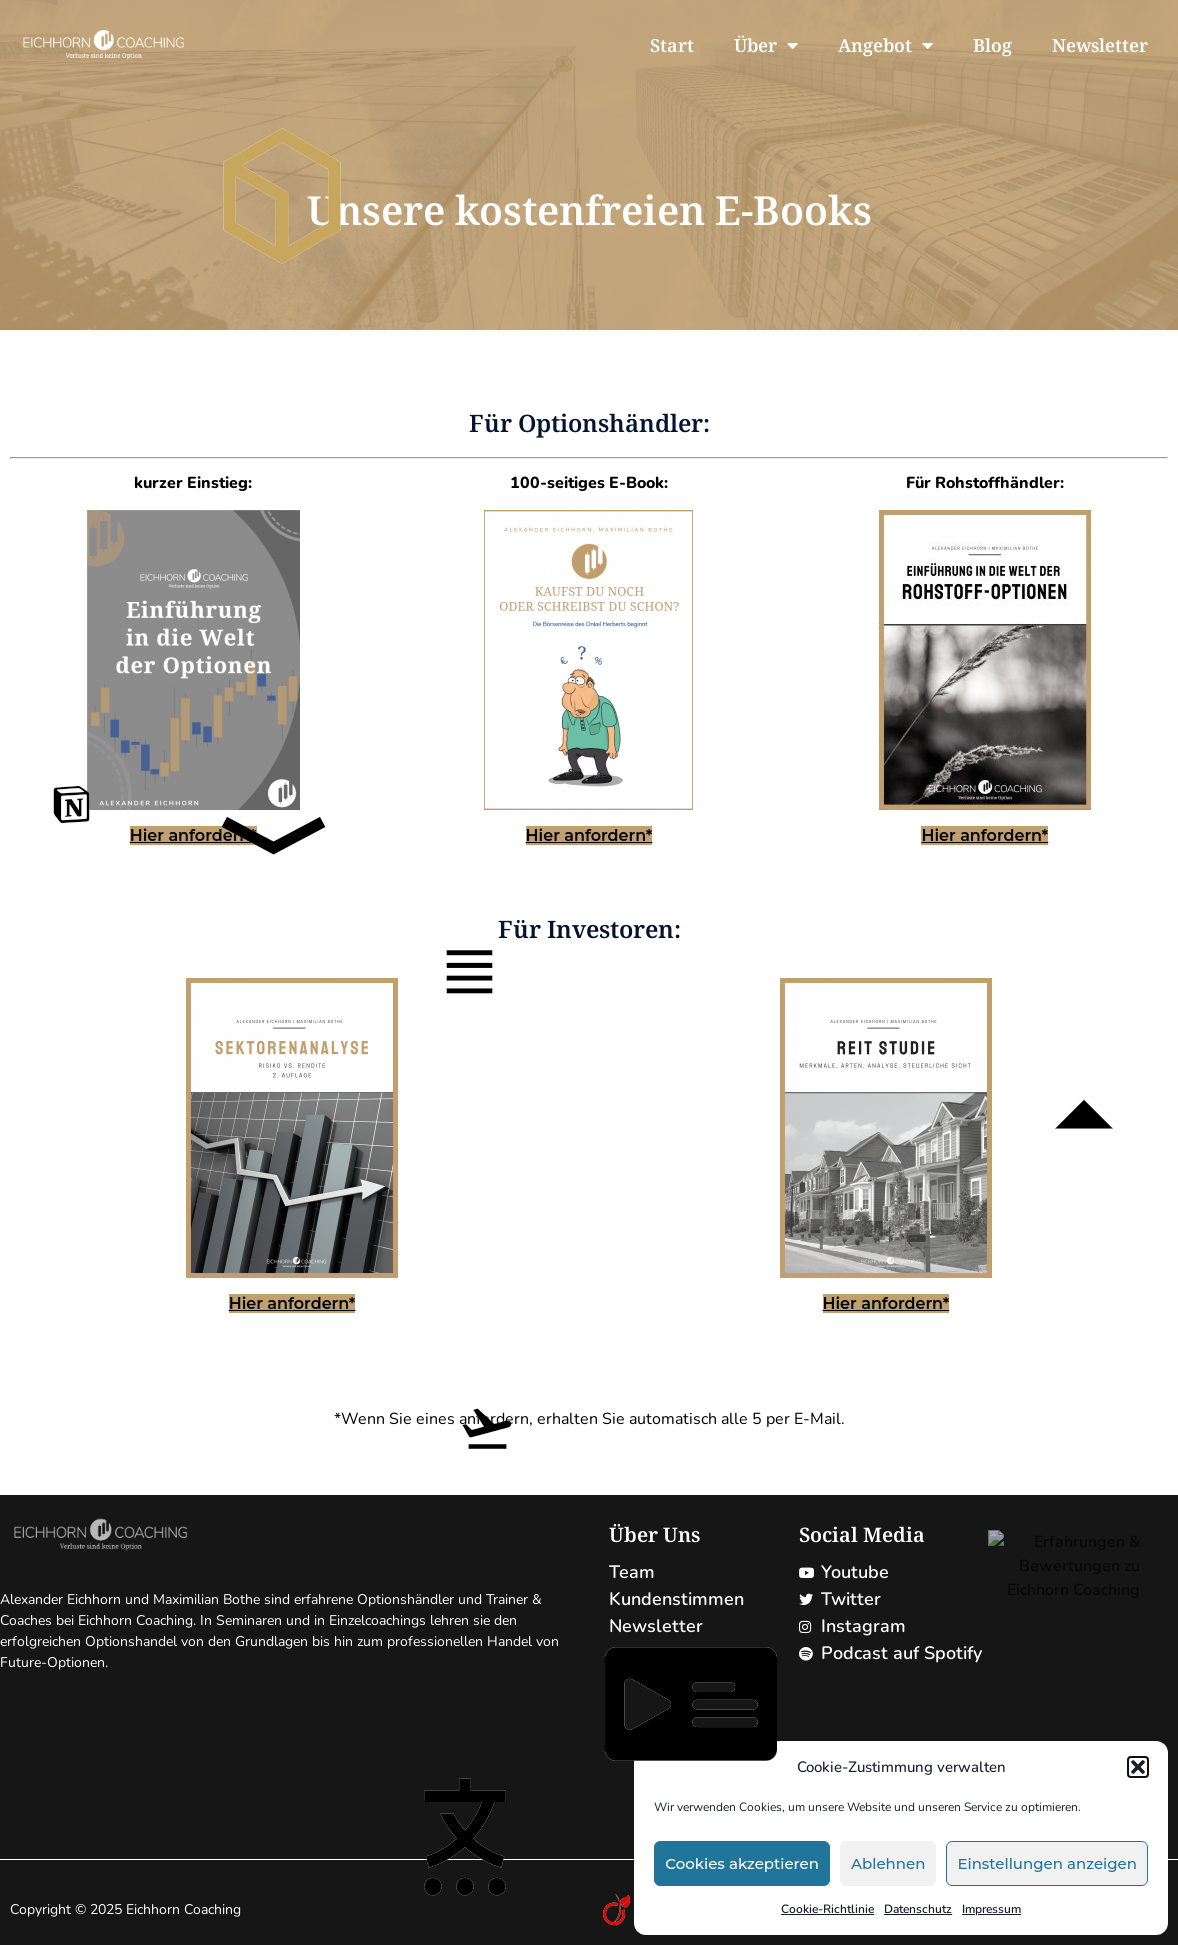 This screenshot has width=1178, height=1945. I want to click on open Notion app, so click(71, 804).